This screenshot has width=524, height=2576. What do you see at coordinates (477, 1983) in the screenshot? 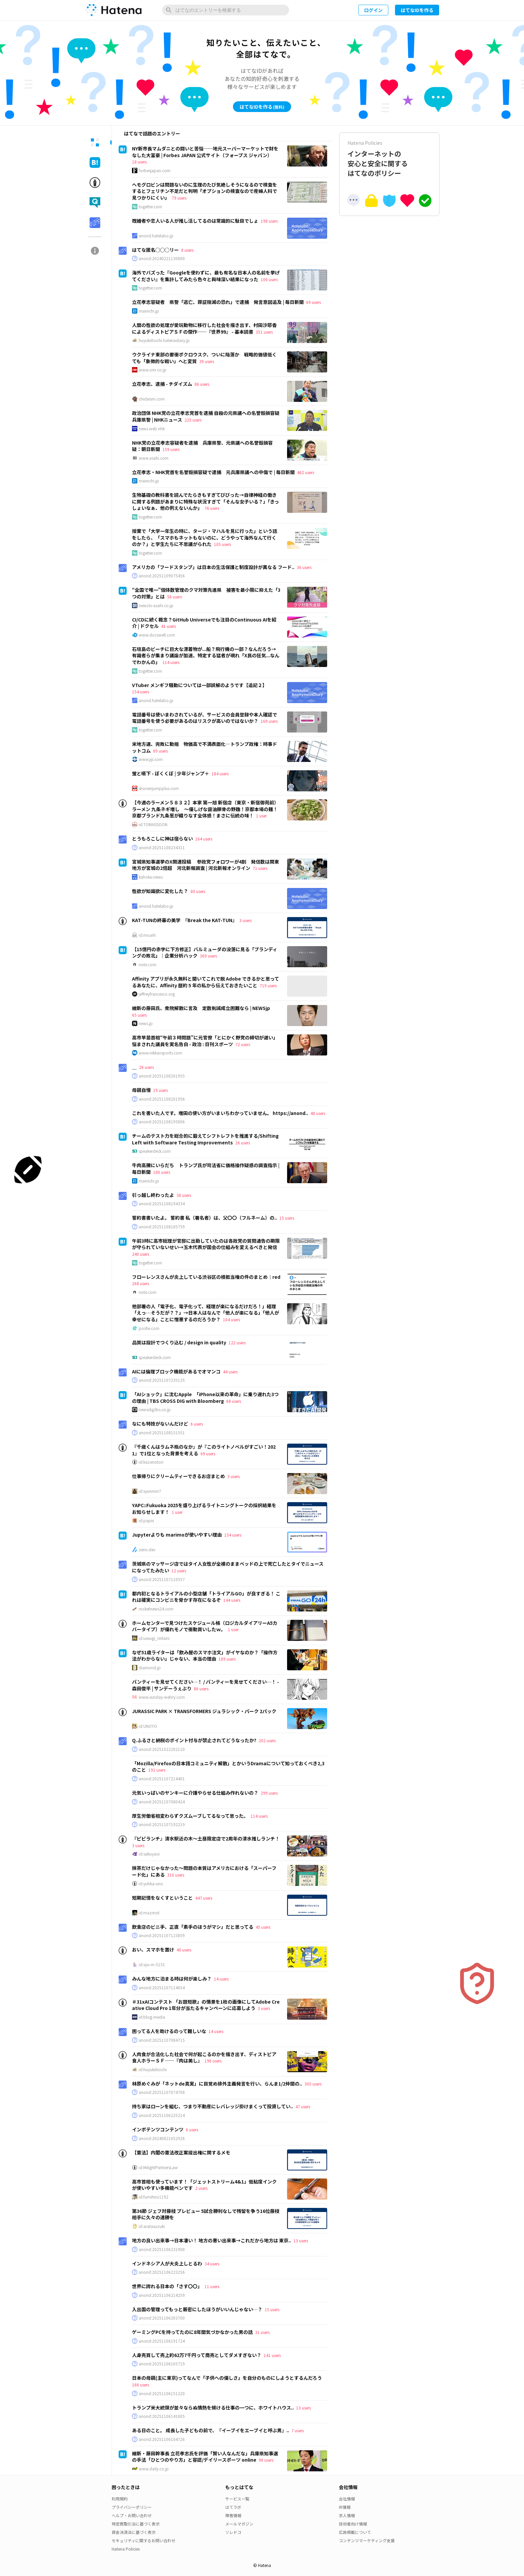
I see `access security help or FAQ` at bounding box center [477, 1983].